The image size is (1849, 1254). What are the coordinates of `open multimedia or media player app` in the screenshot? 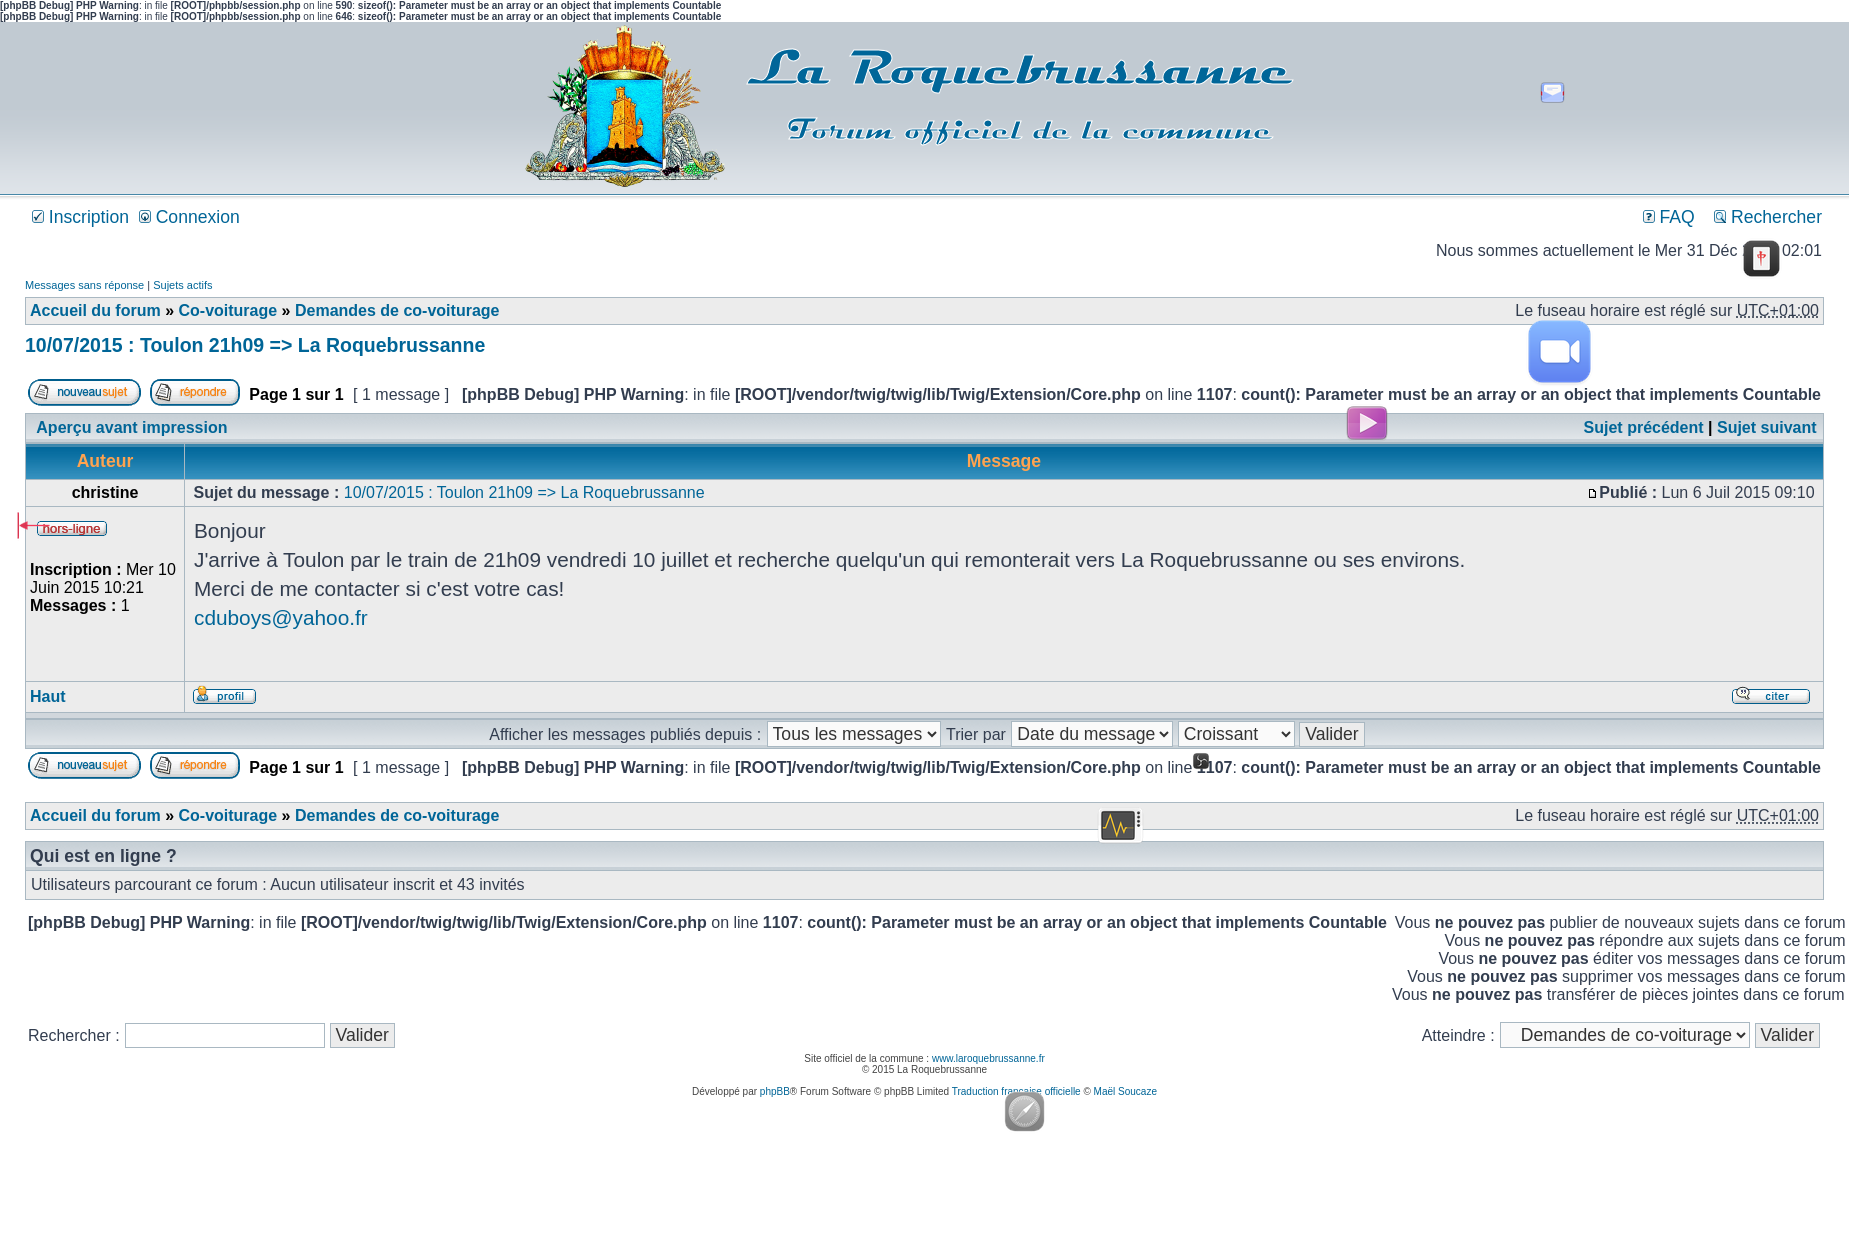 It's located at (1367, 423).